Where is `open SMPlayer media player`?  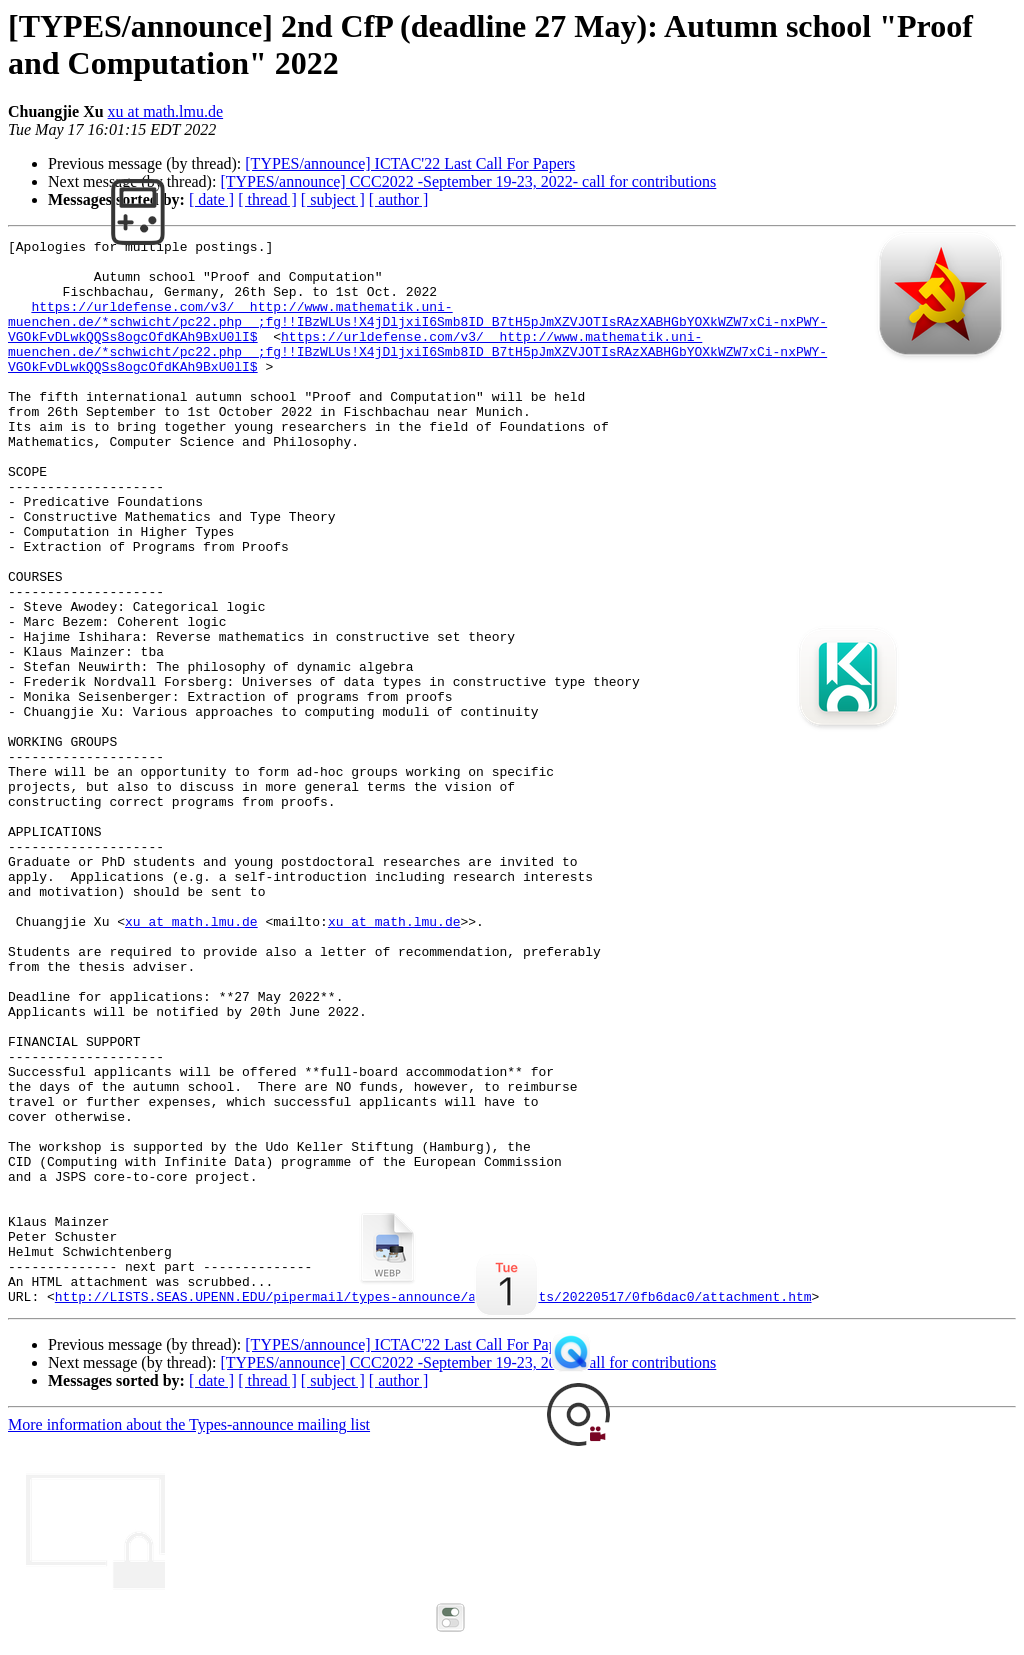 open SMPlayer media player is located at coordinates (571, 1352).